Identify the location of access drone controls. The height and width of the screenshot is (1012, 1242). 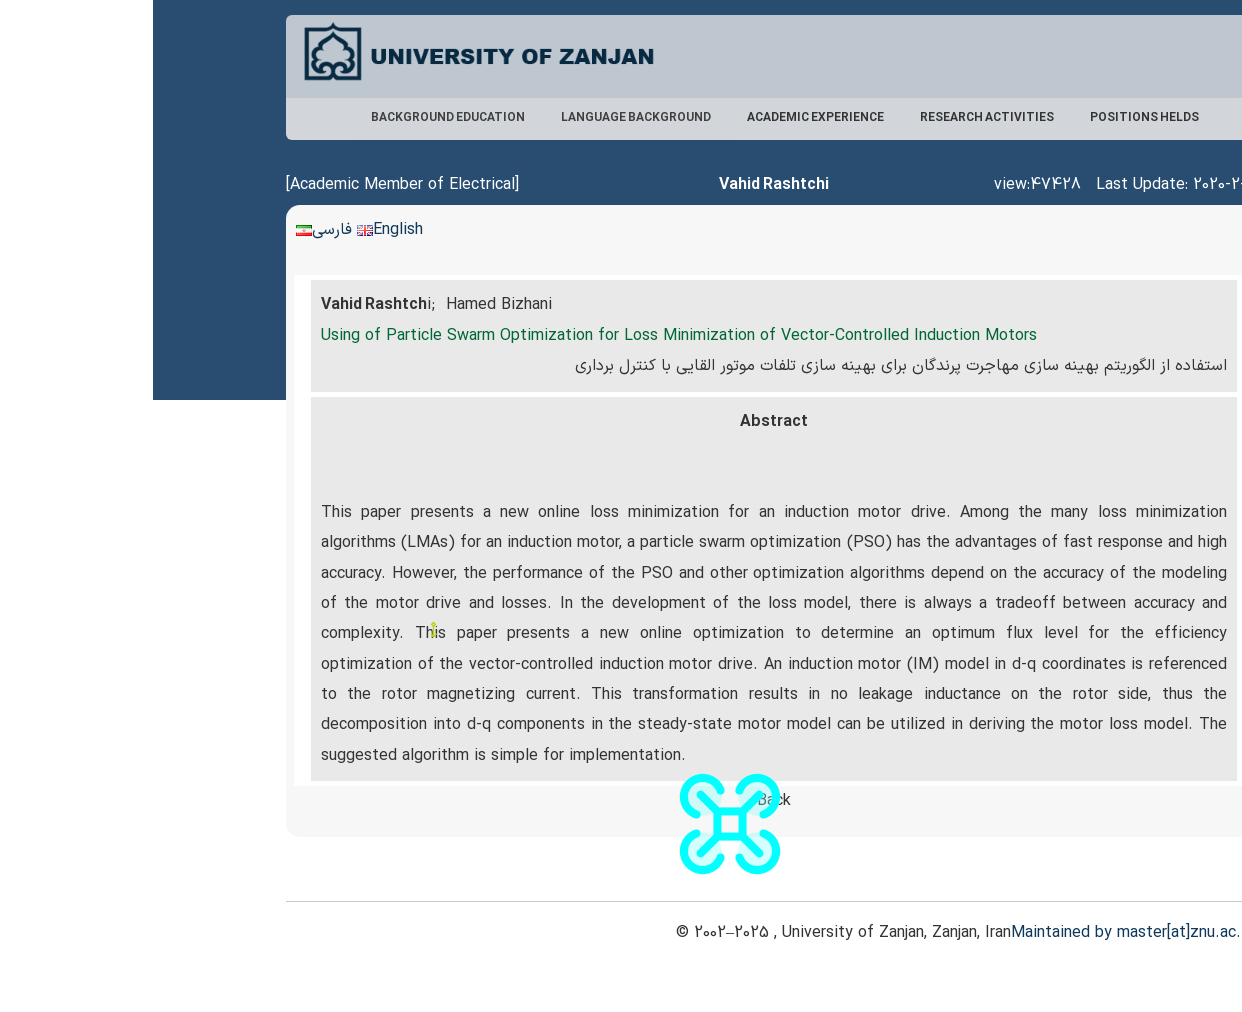
(730, 824).